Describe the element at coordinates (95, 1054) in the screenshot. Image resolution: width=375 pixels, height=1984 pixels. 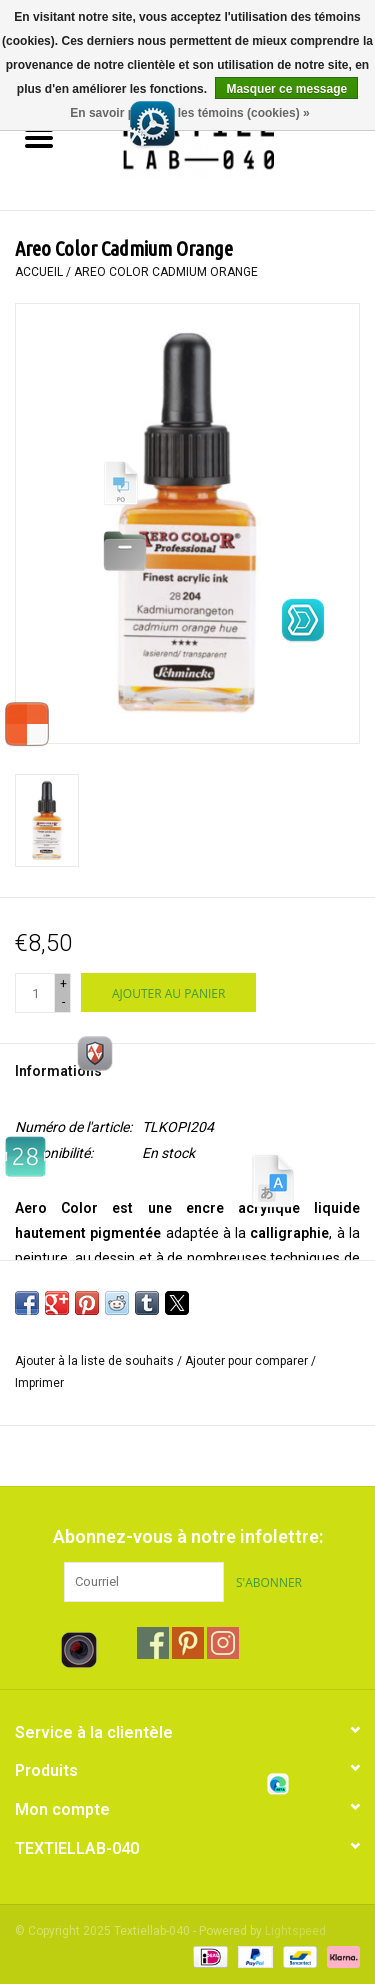
I see `open apparmor security preferences` at that location.